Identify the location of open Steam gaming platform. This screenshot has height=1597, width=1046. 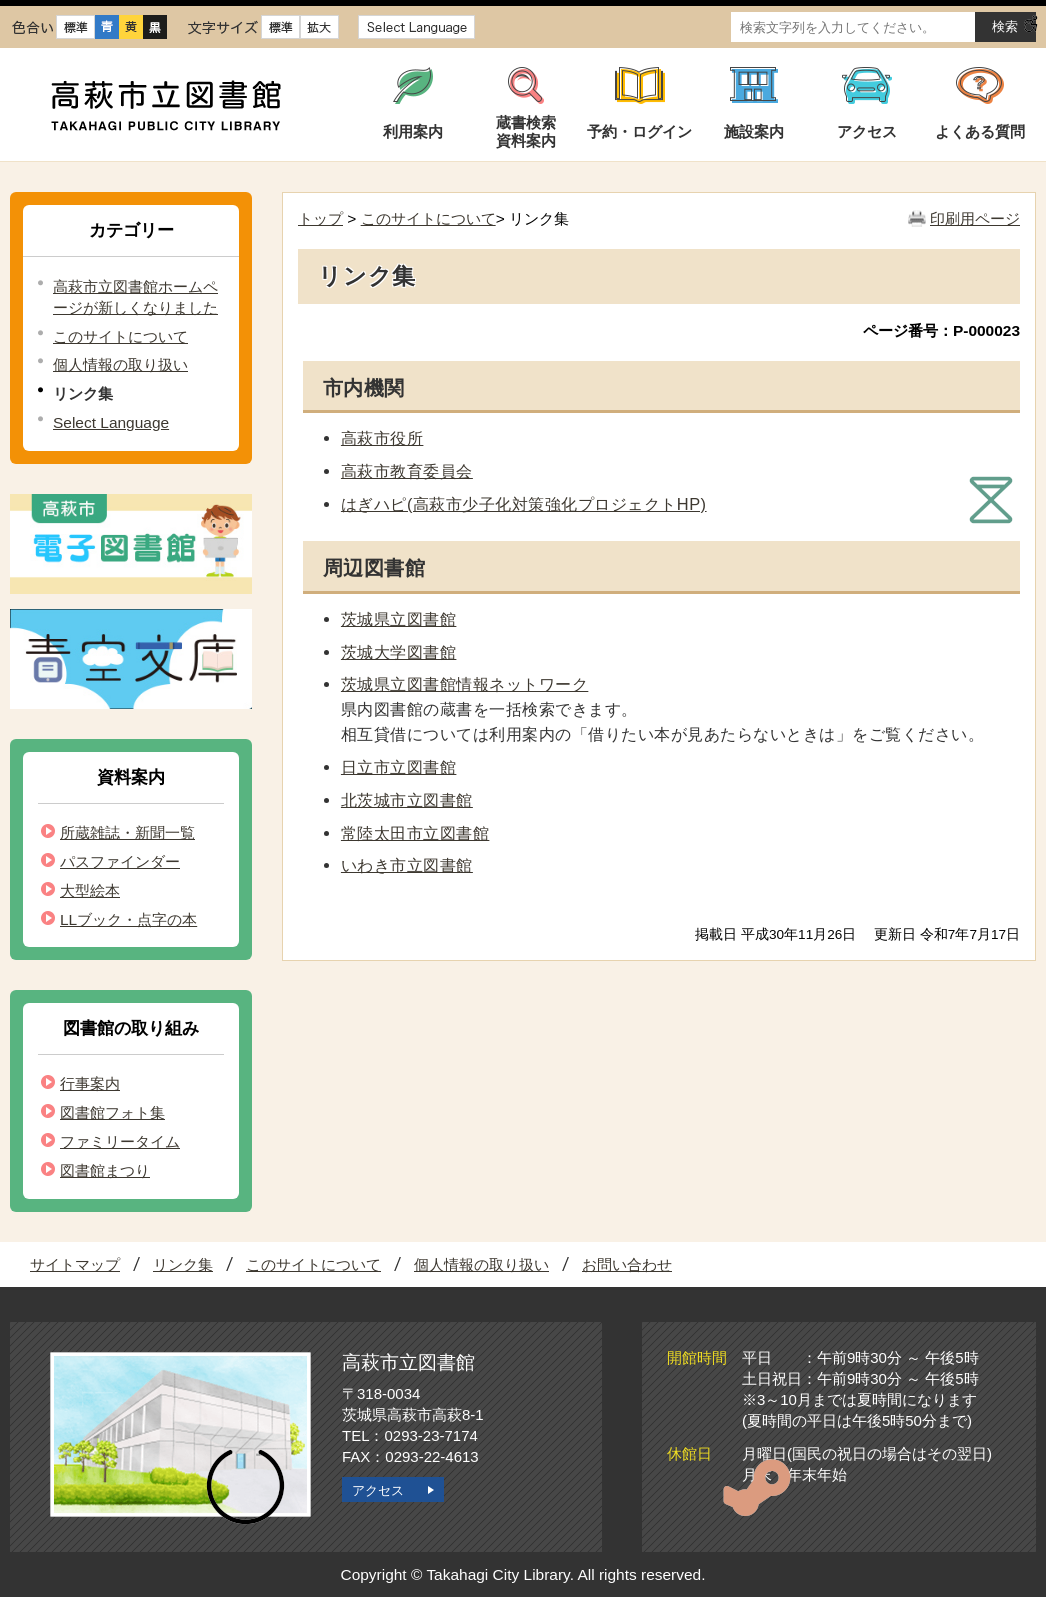
(757, 1486).